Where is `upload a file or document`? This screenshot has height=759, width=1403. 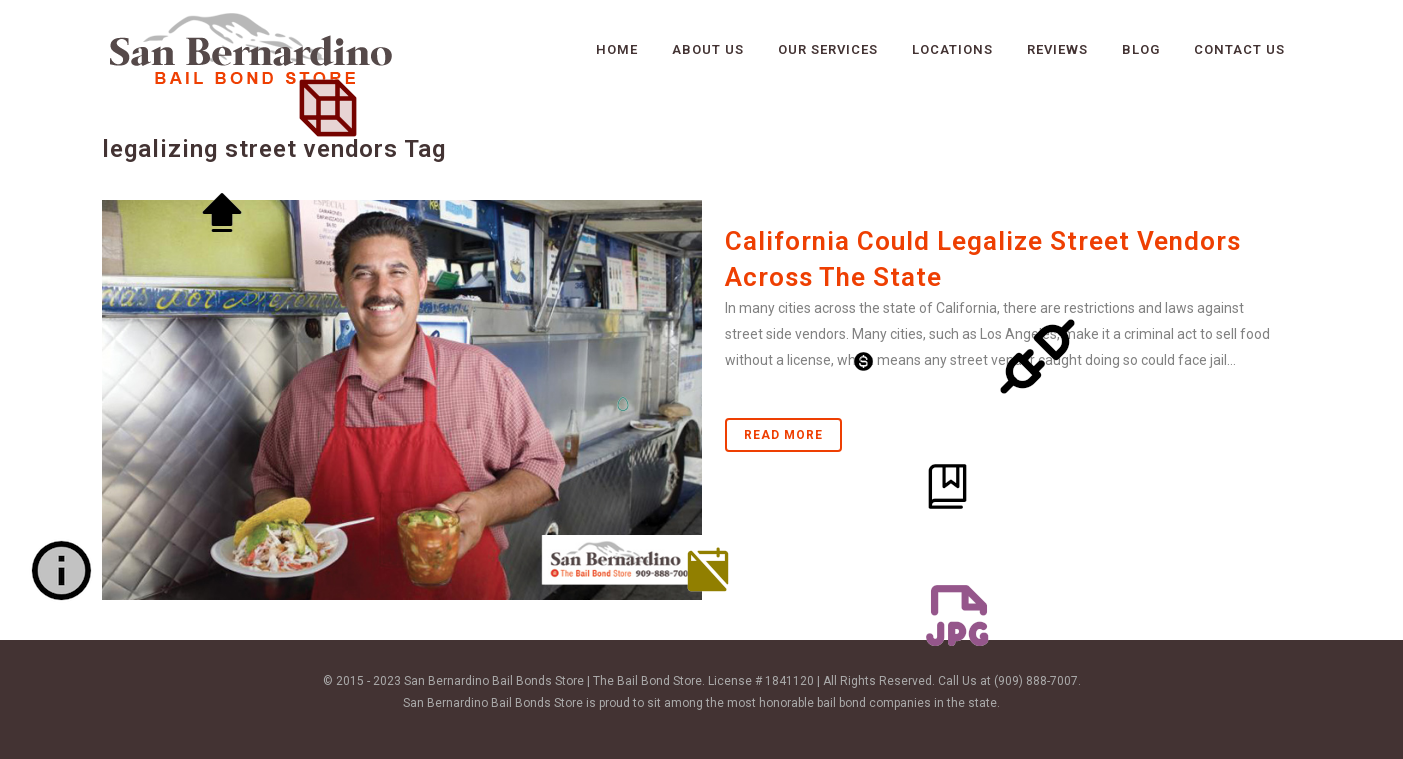
upload a file or document is located at coordinates (222, 214).